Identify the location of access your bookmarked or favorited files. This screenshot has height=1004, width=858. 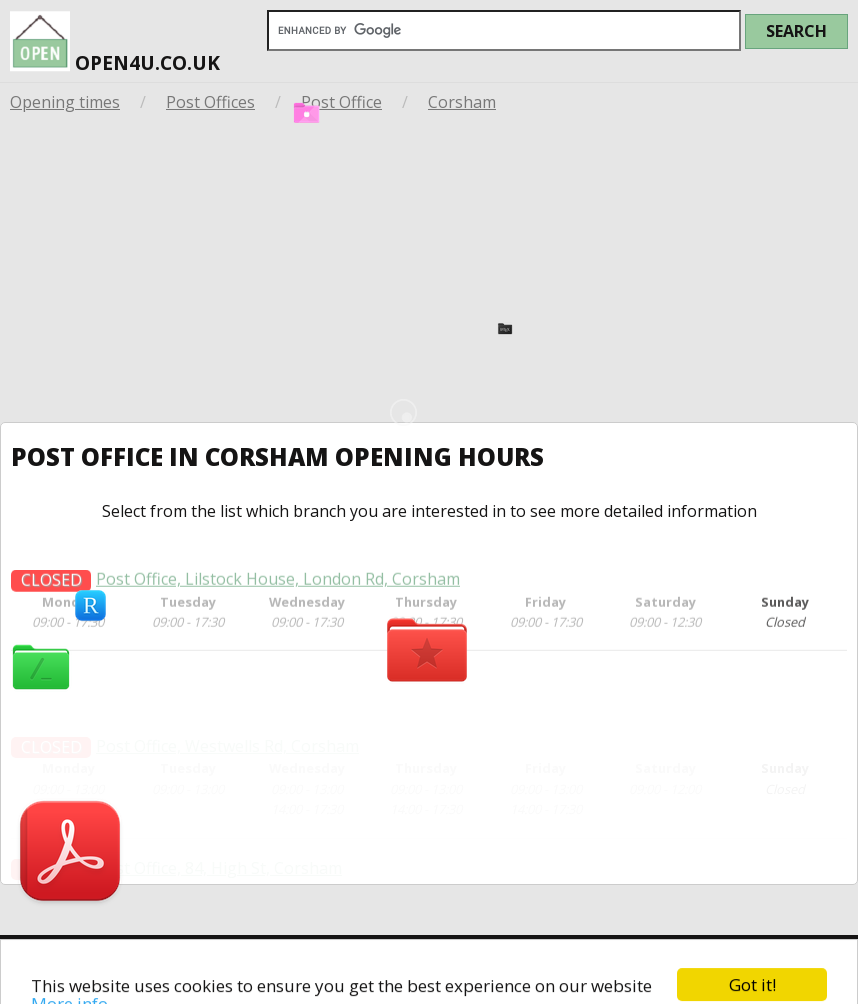
(427, 650).